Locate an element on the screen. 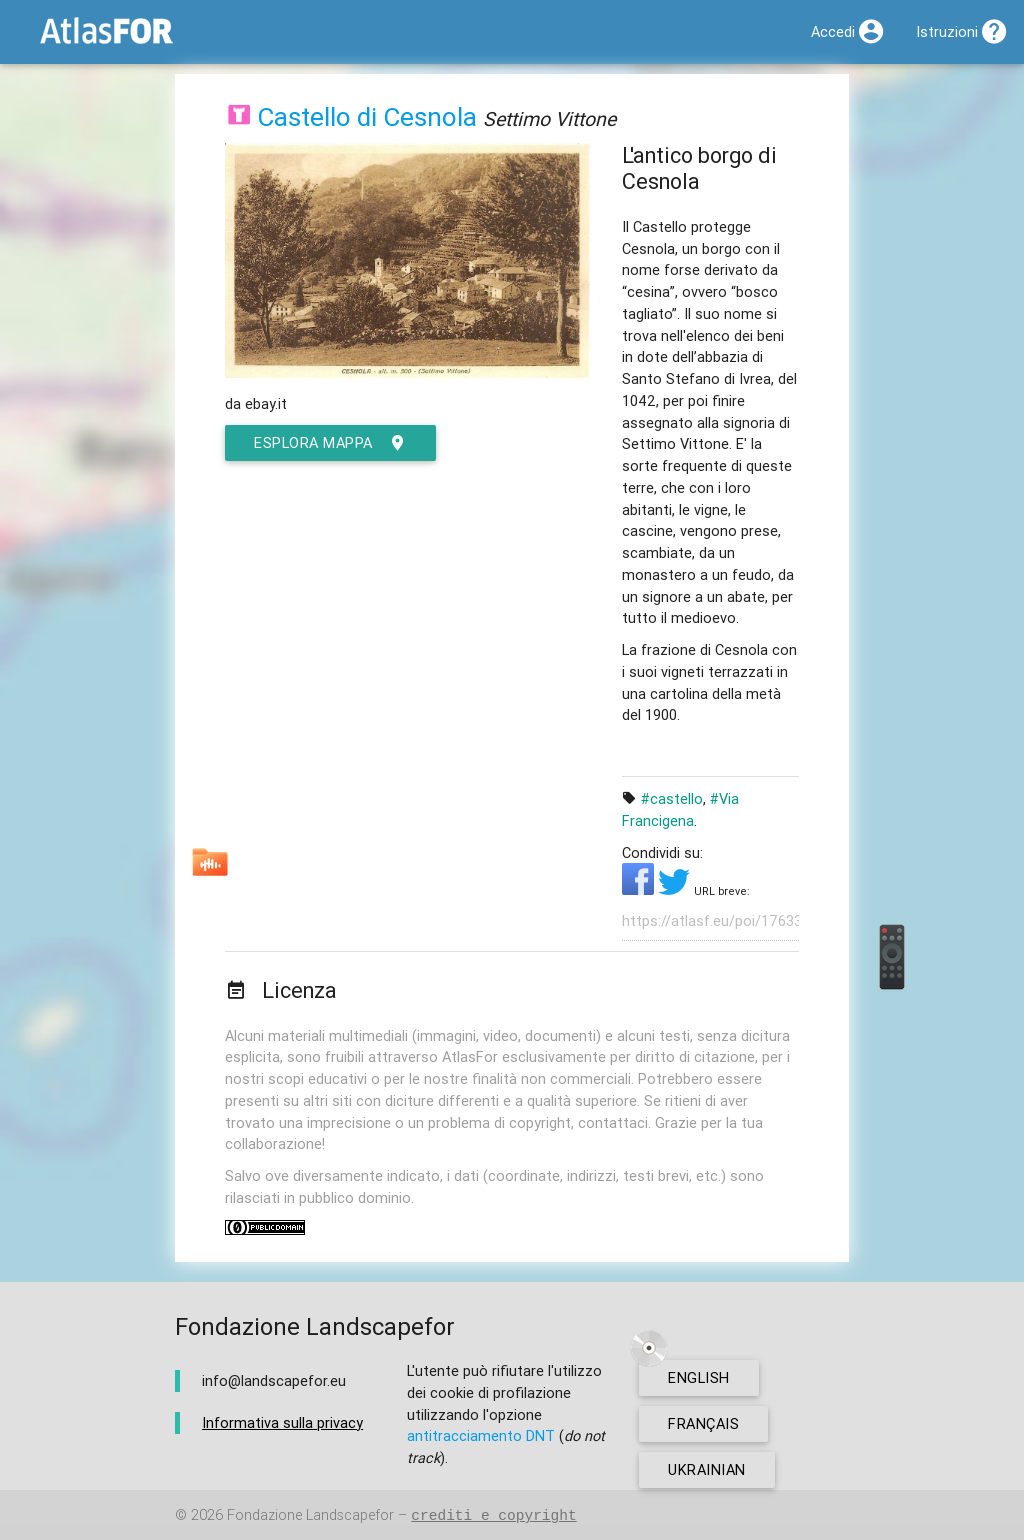 The image size is (1024, 1540). connect a tv remote as an input device is located at coordinates (892, 957).